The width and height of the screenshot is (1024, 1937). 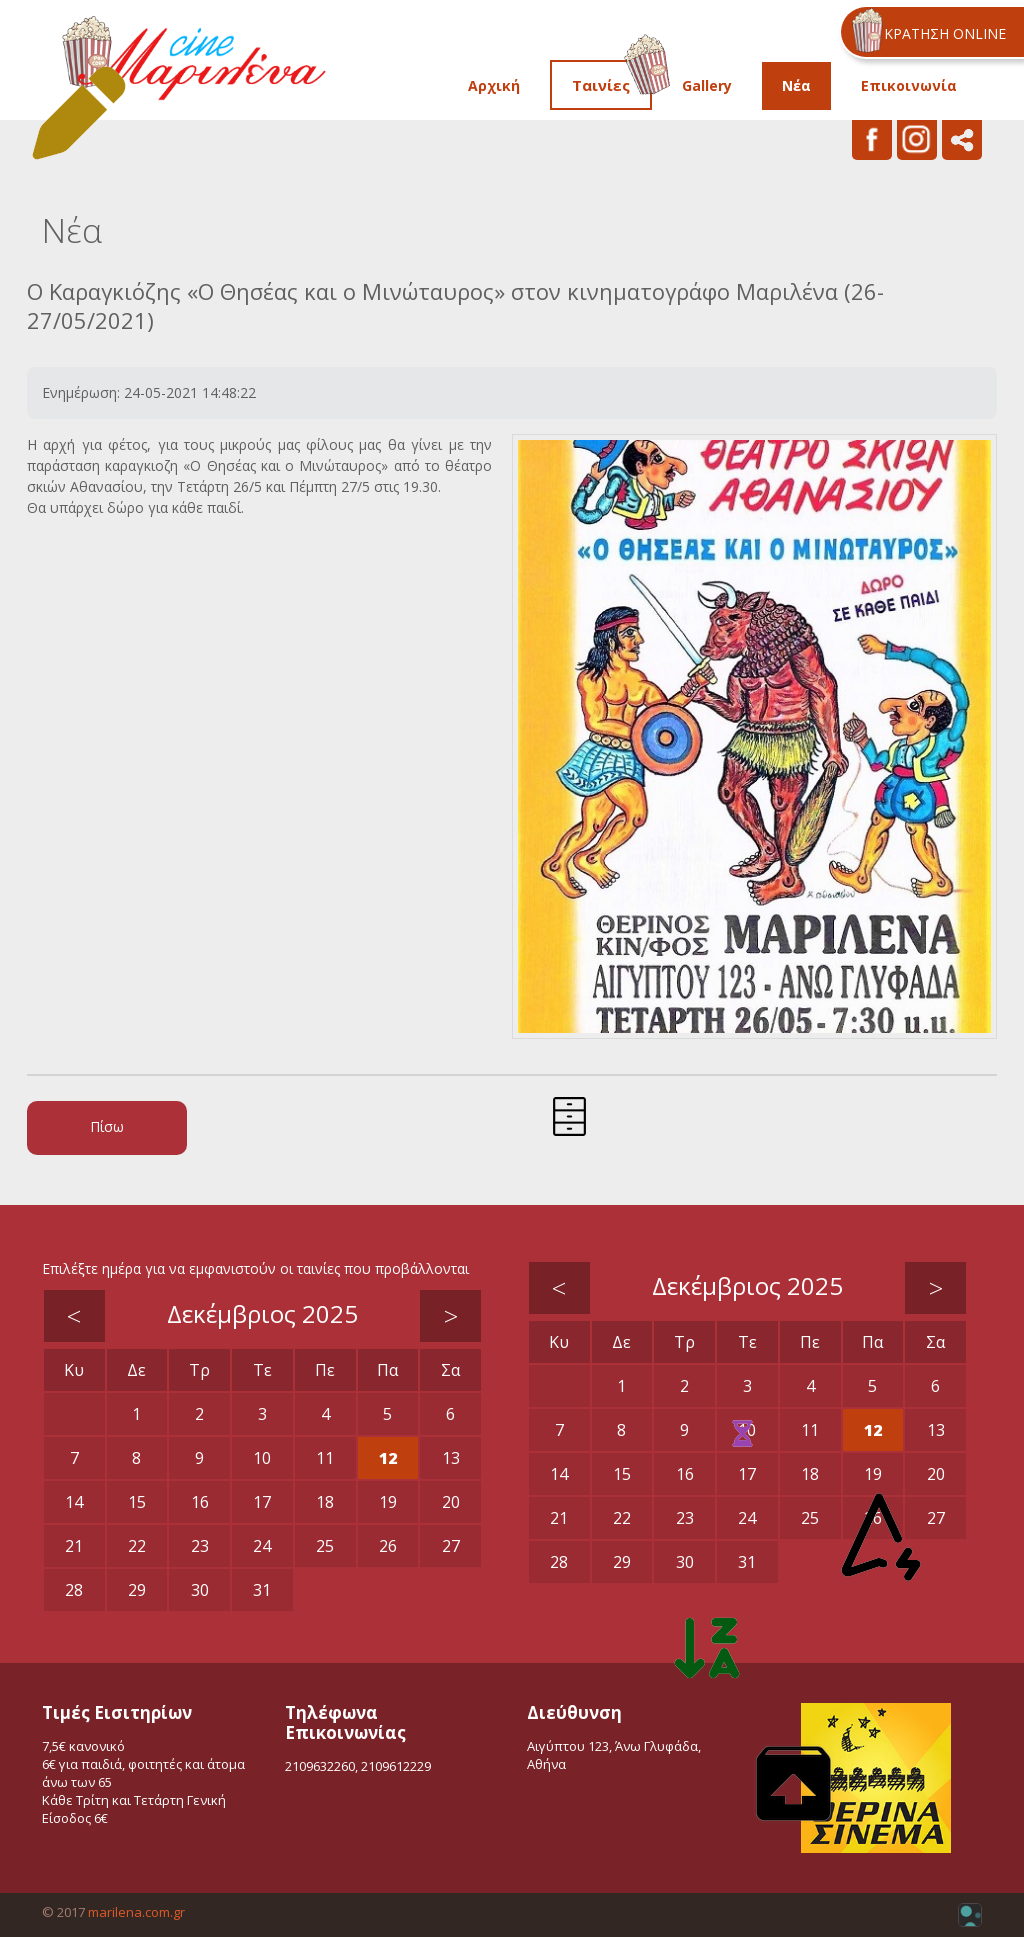 I want to click on sort items alphabetically from Z to A, so click(x=707, y=1648).